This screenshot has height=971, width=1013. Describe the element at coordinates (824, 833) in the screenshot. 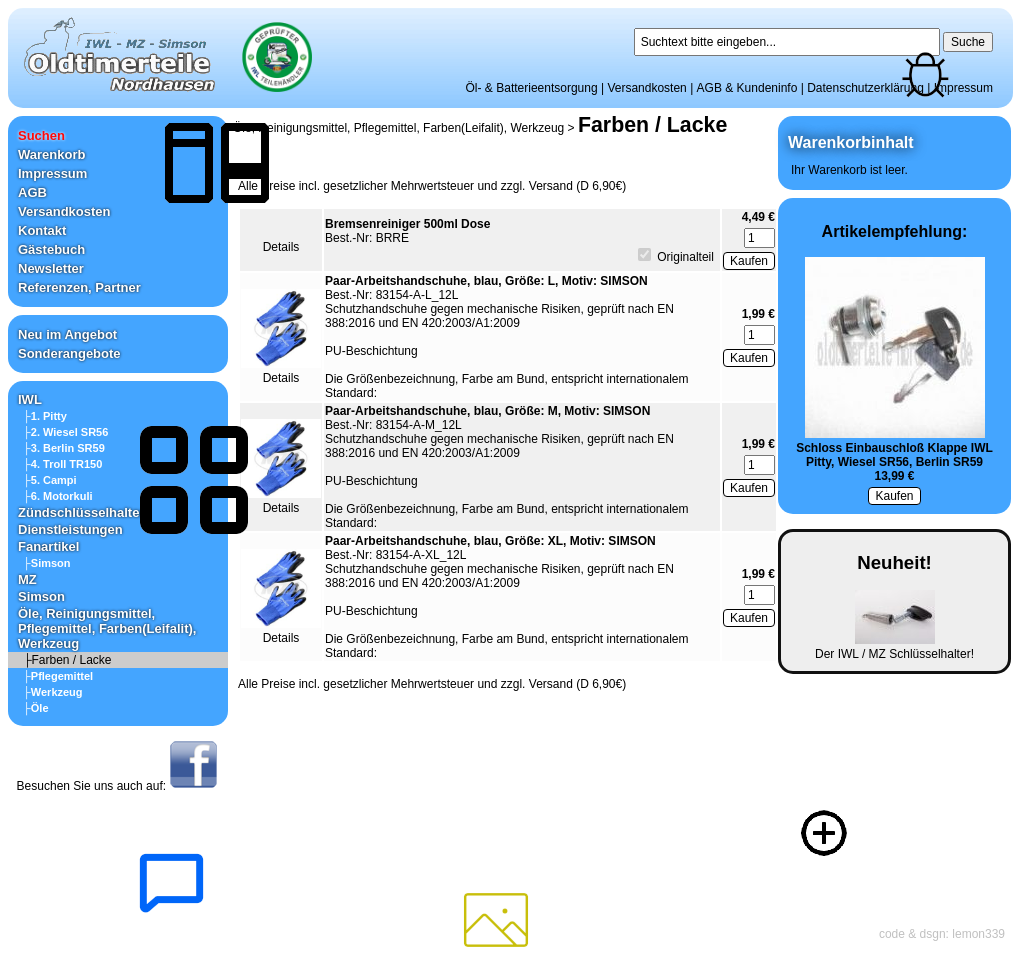

I see `add a new item or entry` at that location.